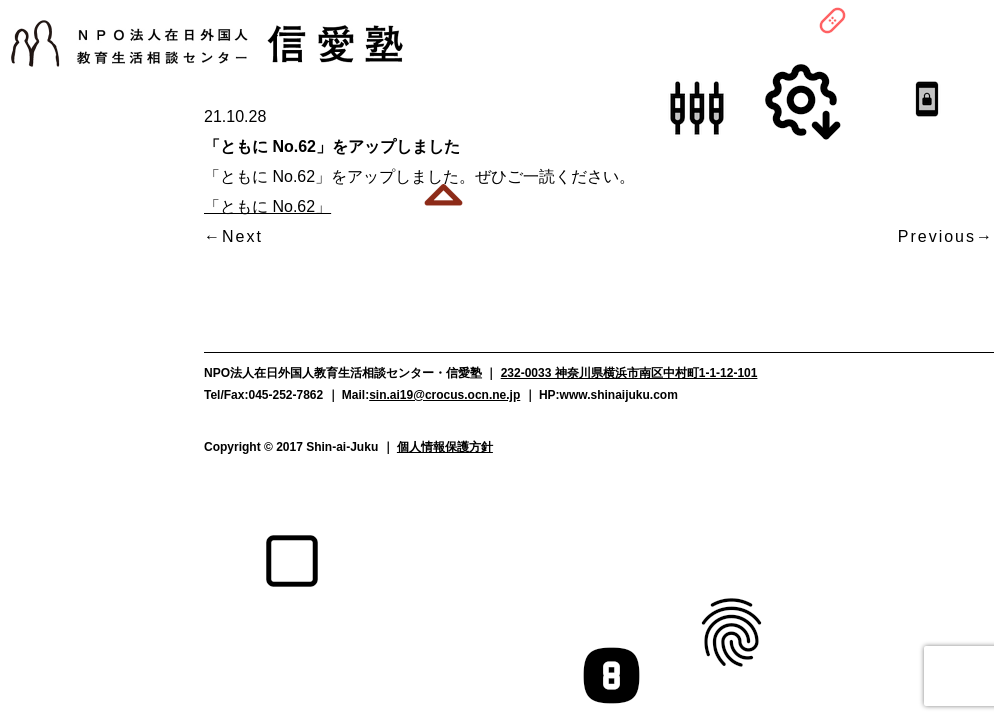  I want to click on authenticate with fingerprint, so click(731, 632).